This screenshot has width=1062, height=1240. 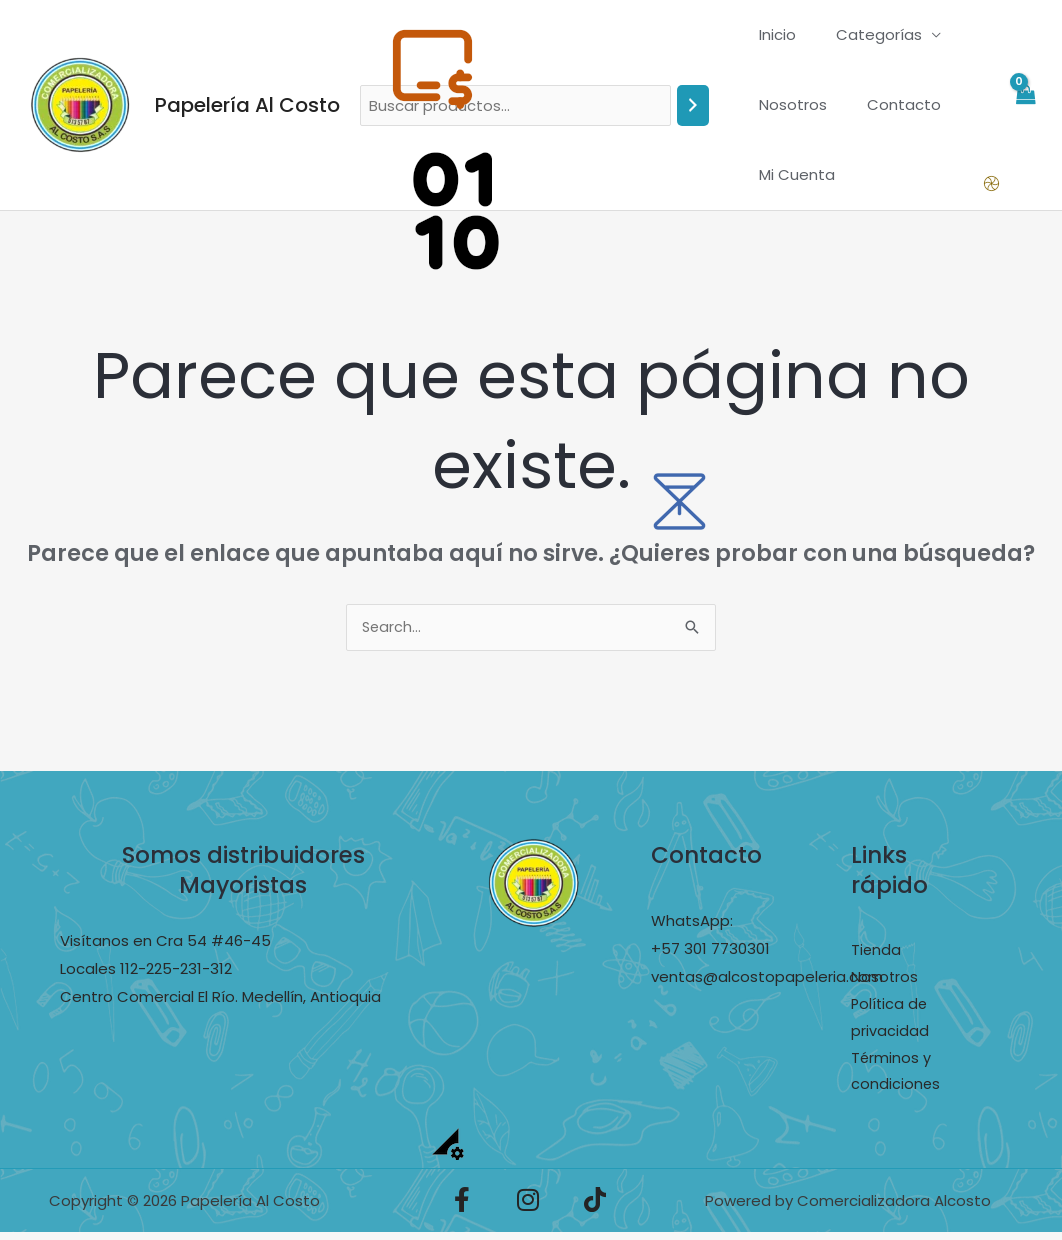 What do you see at coordinates (456, 211) in the screenshot?
I see `view or edit binary data` at bounding box center [456, 211].